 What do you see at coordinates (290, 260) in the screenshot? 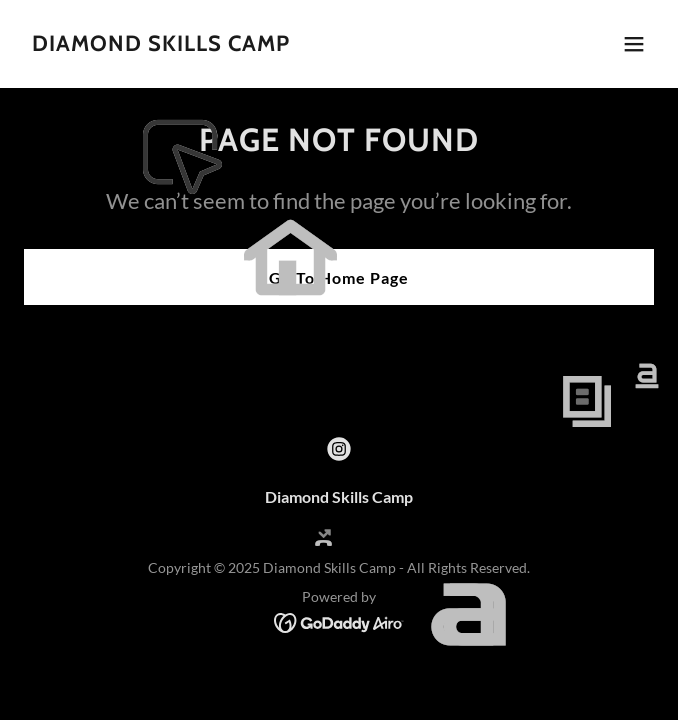
I see `navigate to home screen` at bounding box center [290, 260].